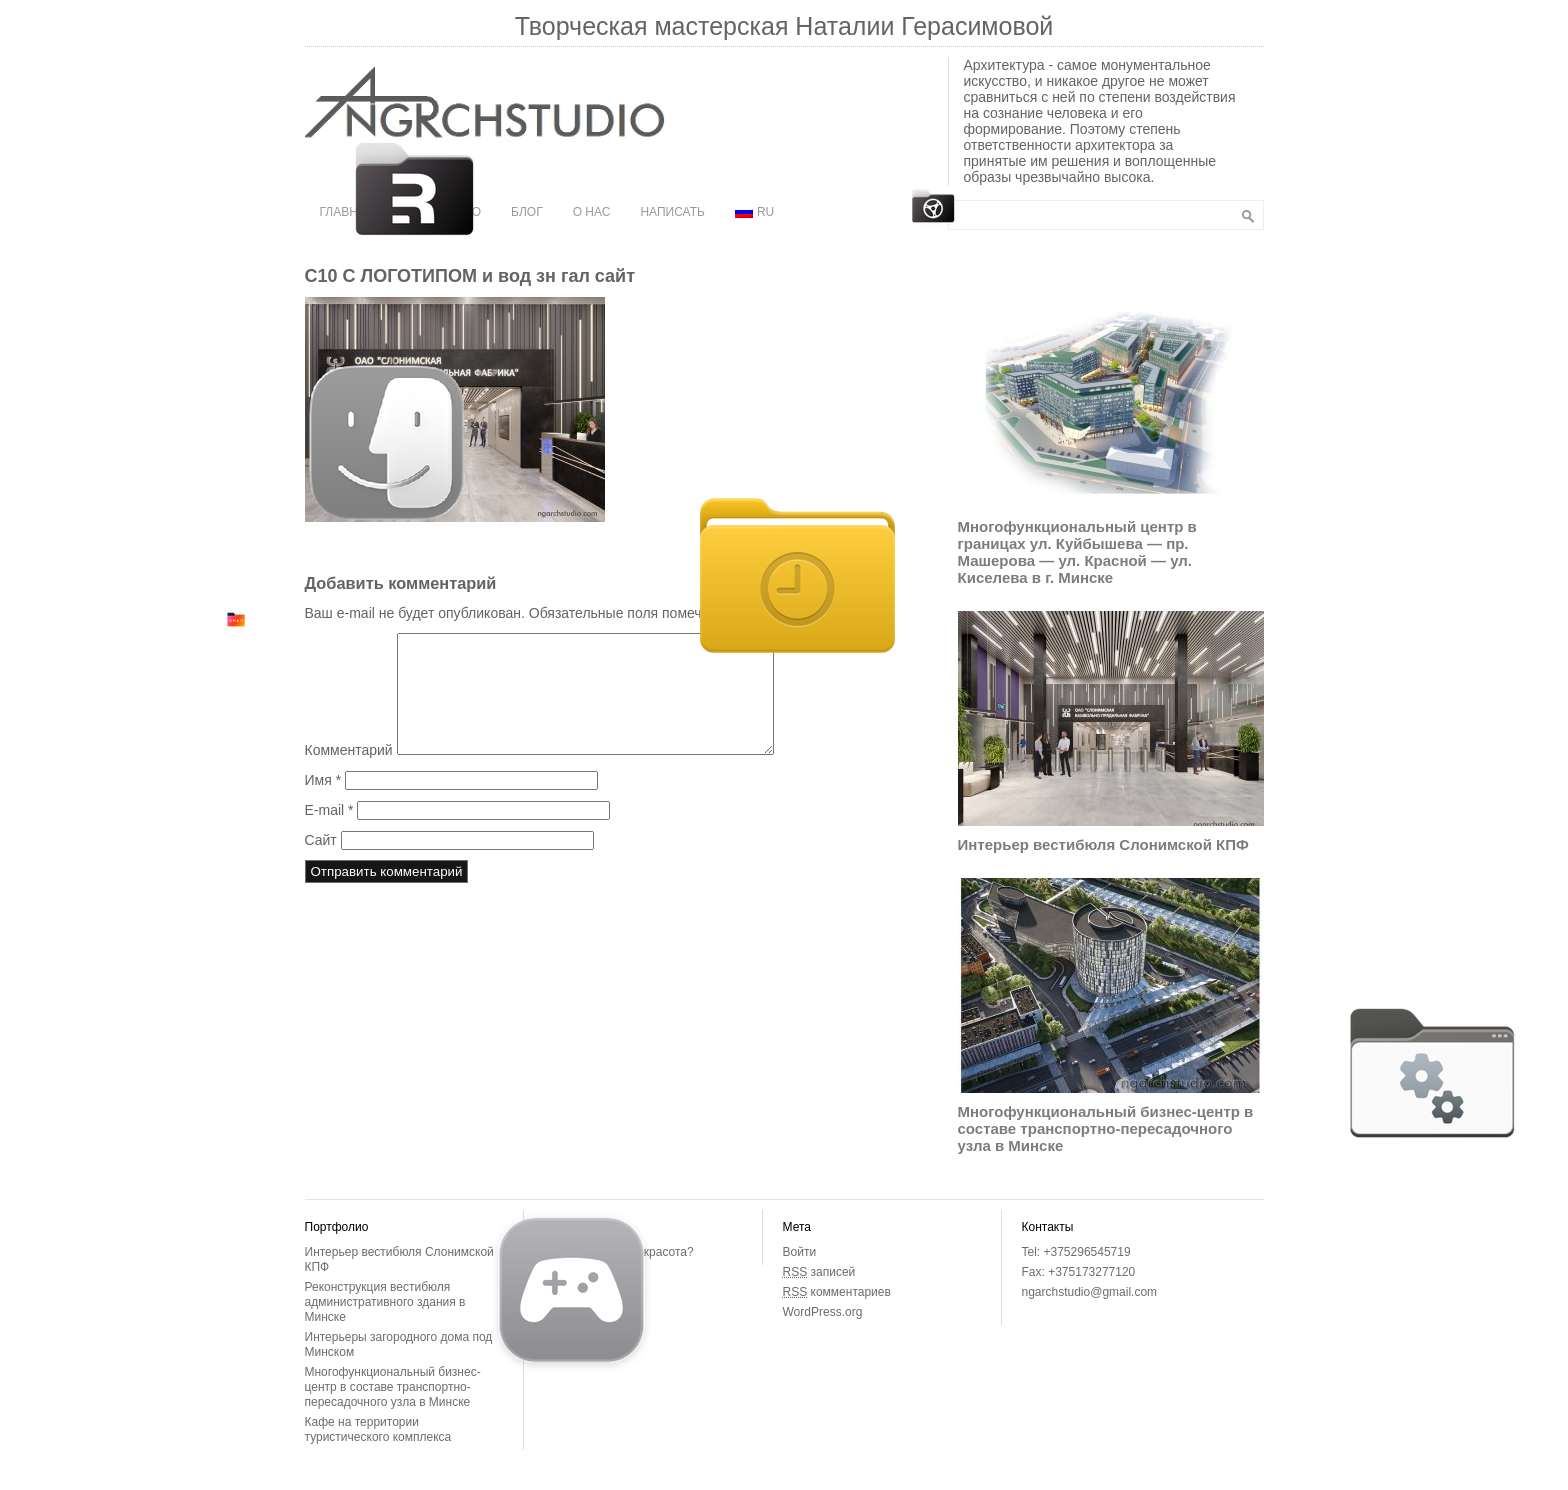  What do you see at coordinates (414, 192) in the screenshot?
I see `open remix project folder` at bounding box center [414, 192].